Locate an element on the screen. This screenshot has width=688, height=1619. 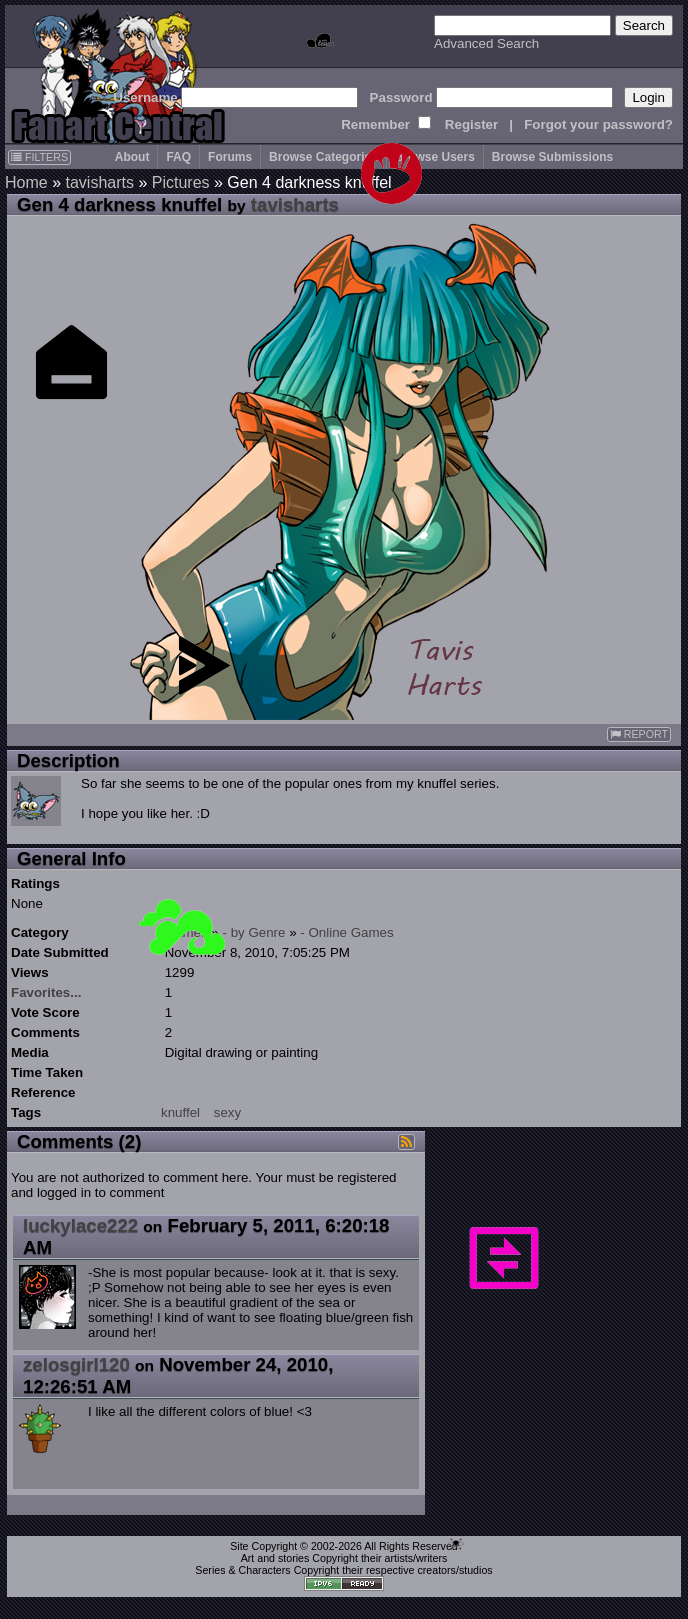
open seafile cloud storage app is located at coordinates (182, 927).